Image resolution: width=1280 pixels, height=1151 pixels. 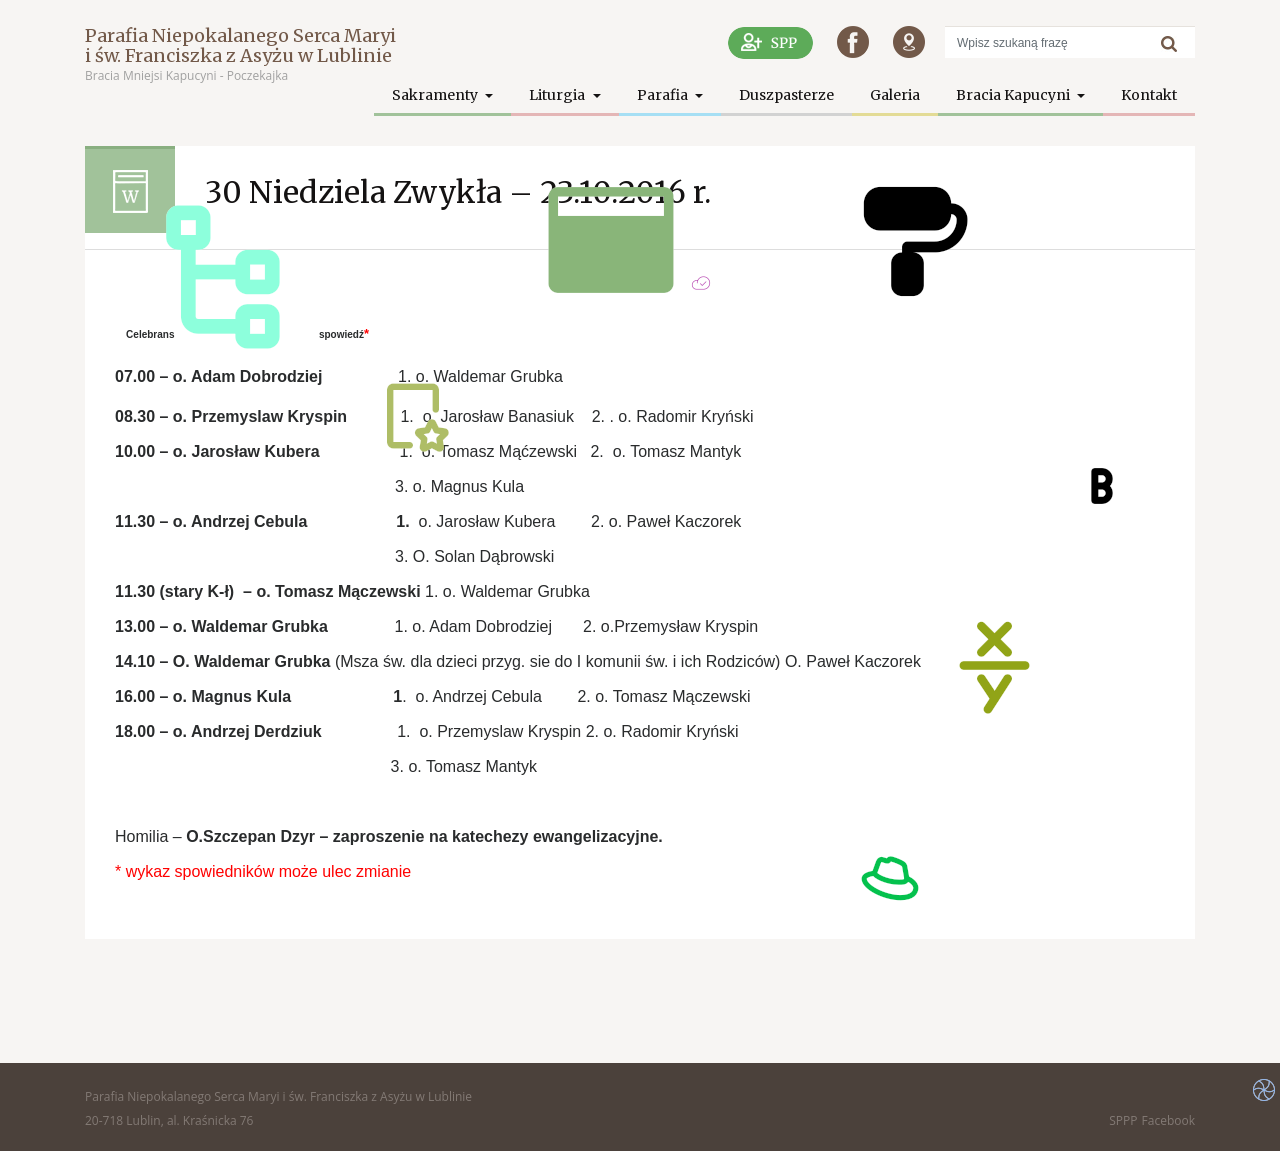 I want to click on open web browser, so click(x=611, y=240).